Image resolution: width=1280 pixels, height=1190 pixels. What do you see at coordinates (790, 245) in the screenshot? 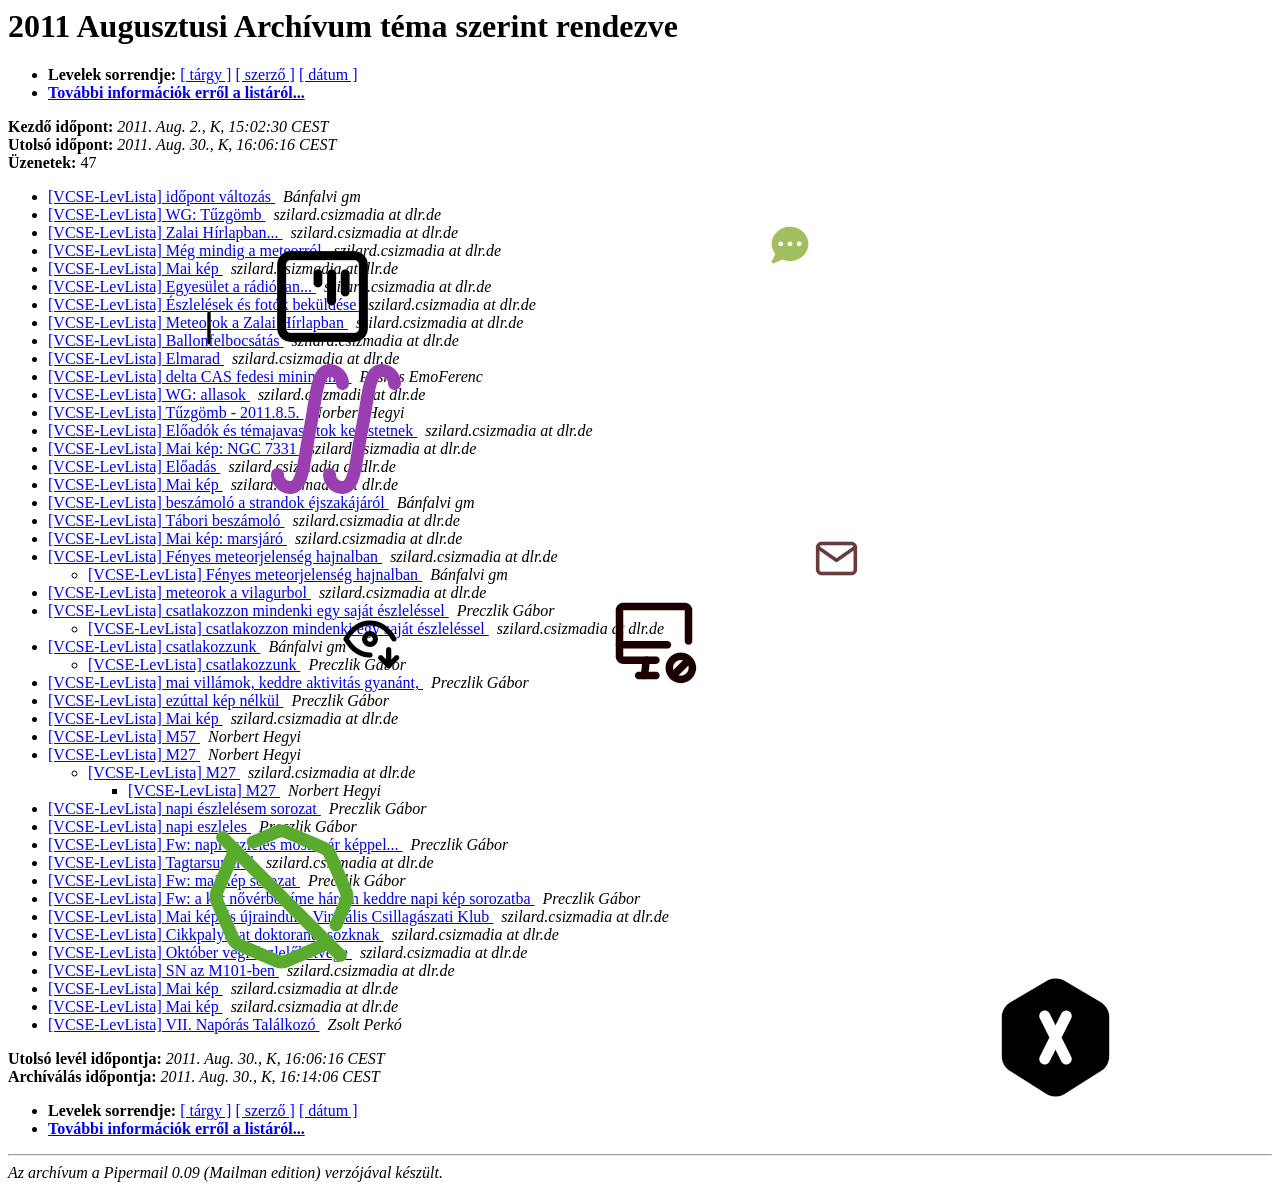
I see `open the comments section` at bounding box center [790, 245].